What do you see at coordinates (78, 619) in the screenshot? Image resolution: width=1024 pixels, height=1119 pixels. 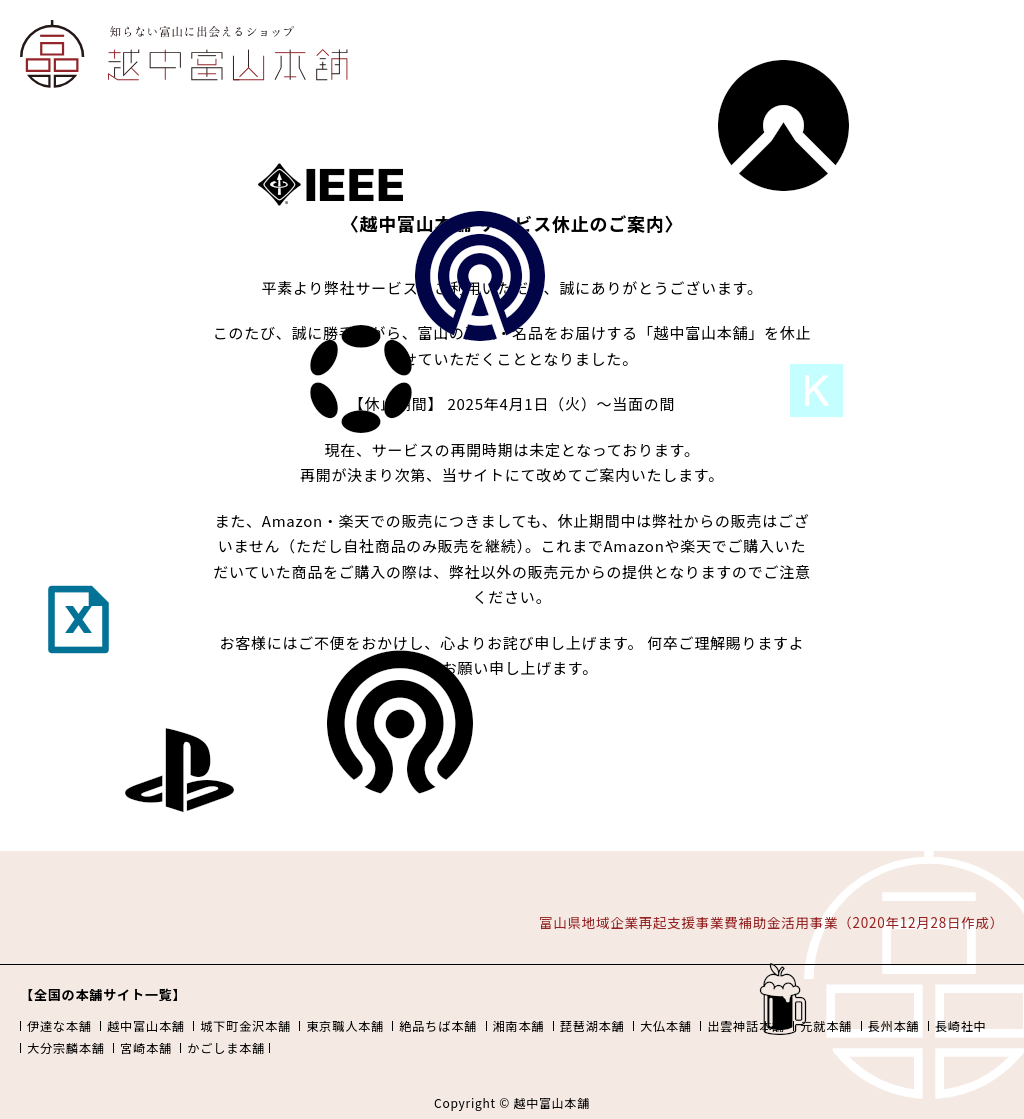 I see `open an excel spreadsheet` at bounding box center [78, 619].